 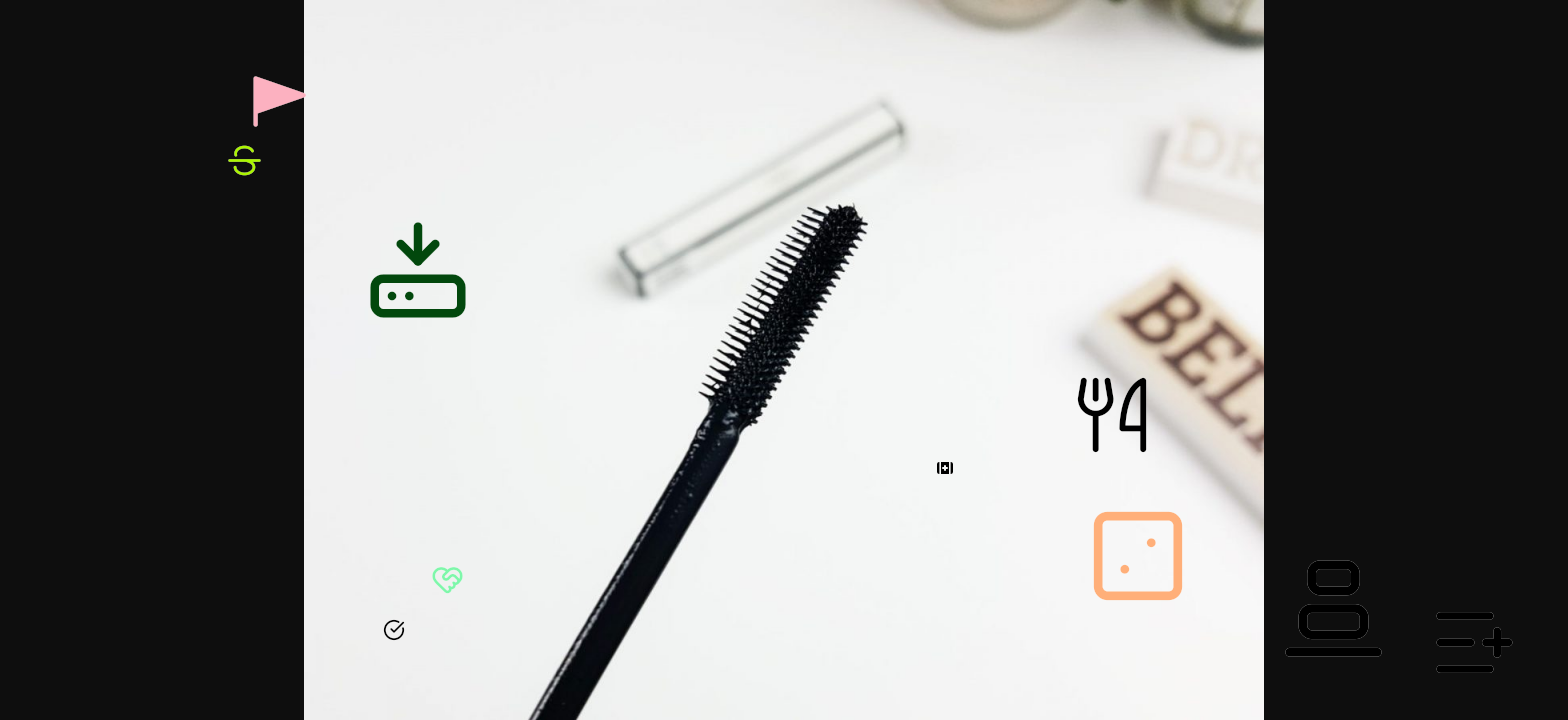 What do you see at coordinates (1138, 556) in the screenshot?
I see `roll for a random result` at bounding box center [1138, 556].